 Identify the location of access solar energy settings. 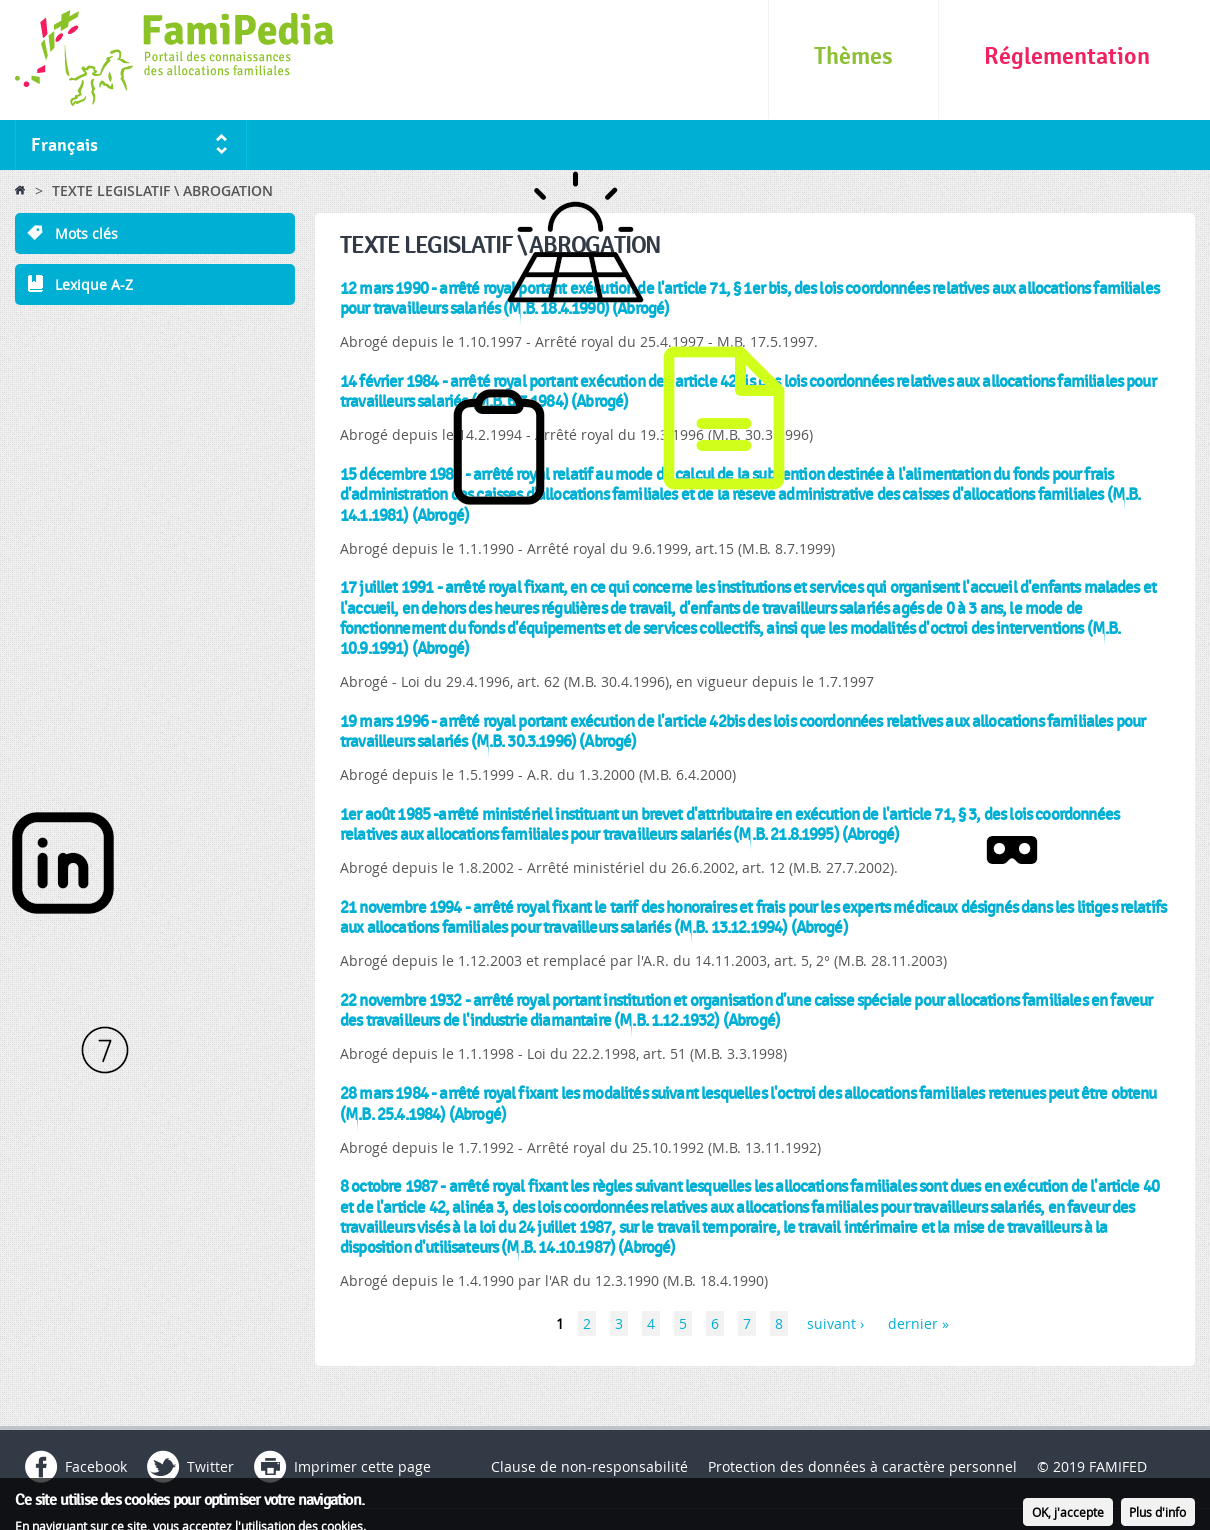
(575, 244).